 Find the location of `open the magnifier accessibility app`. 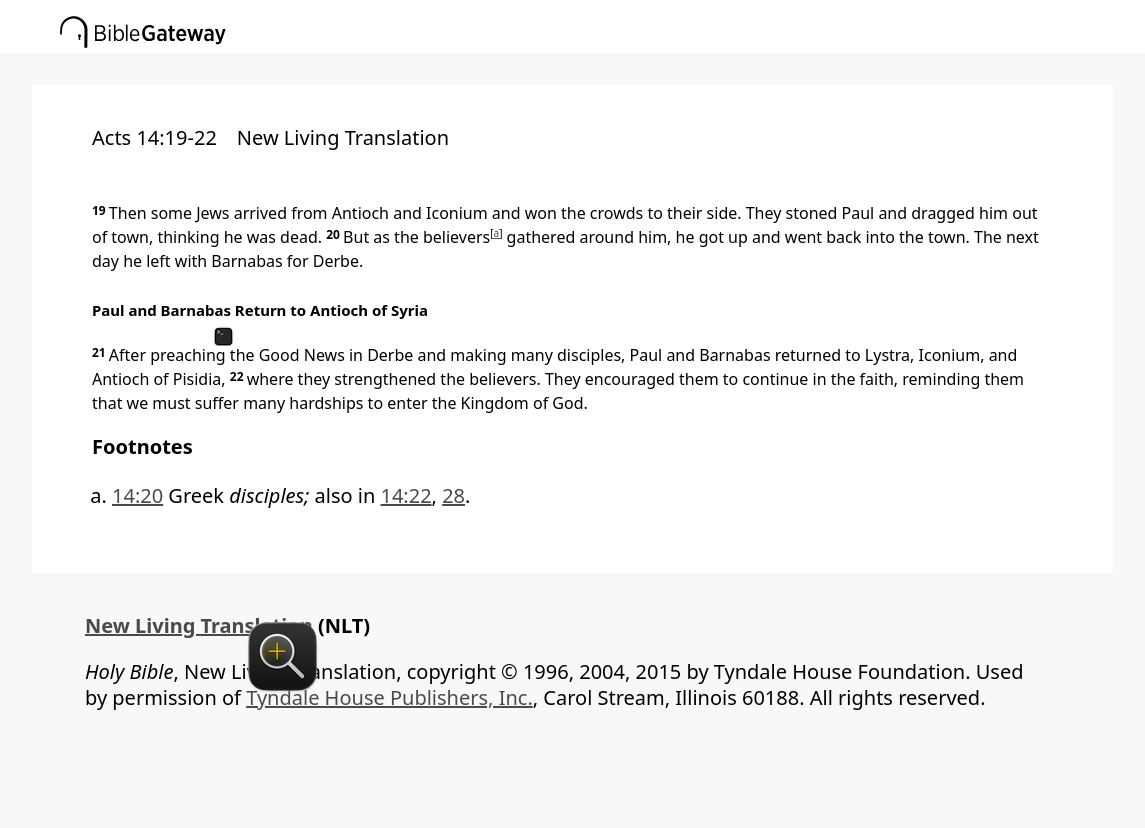

open the magnifier accessibility app is located at coordinates (282, 656).